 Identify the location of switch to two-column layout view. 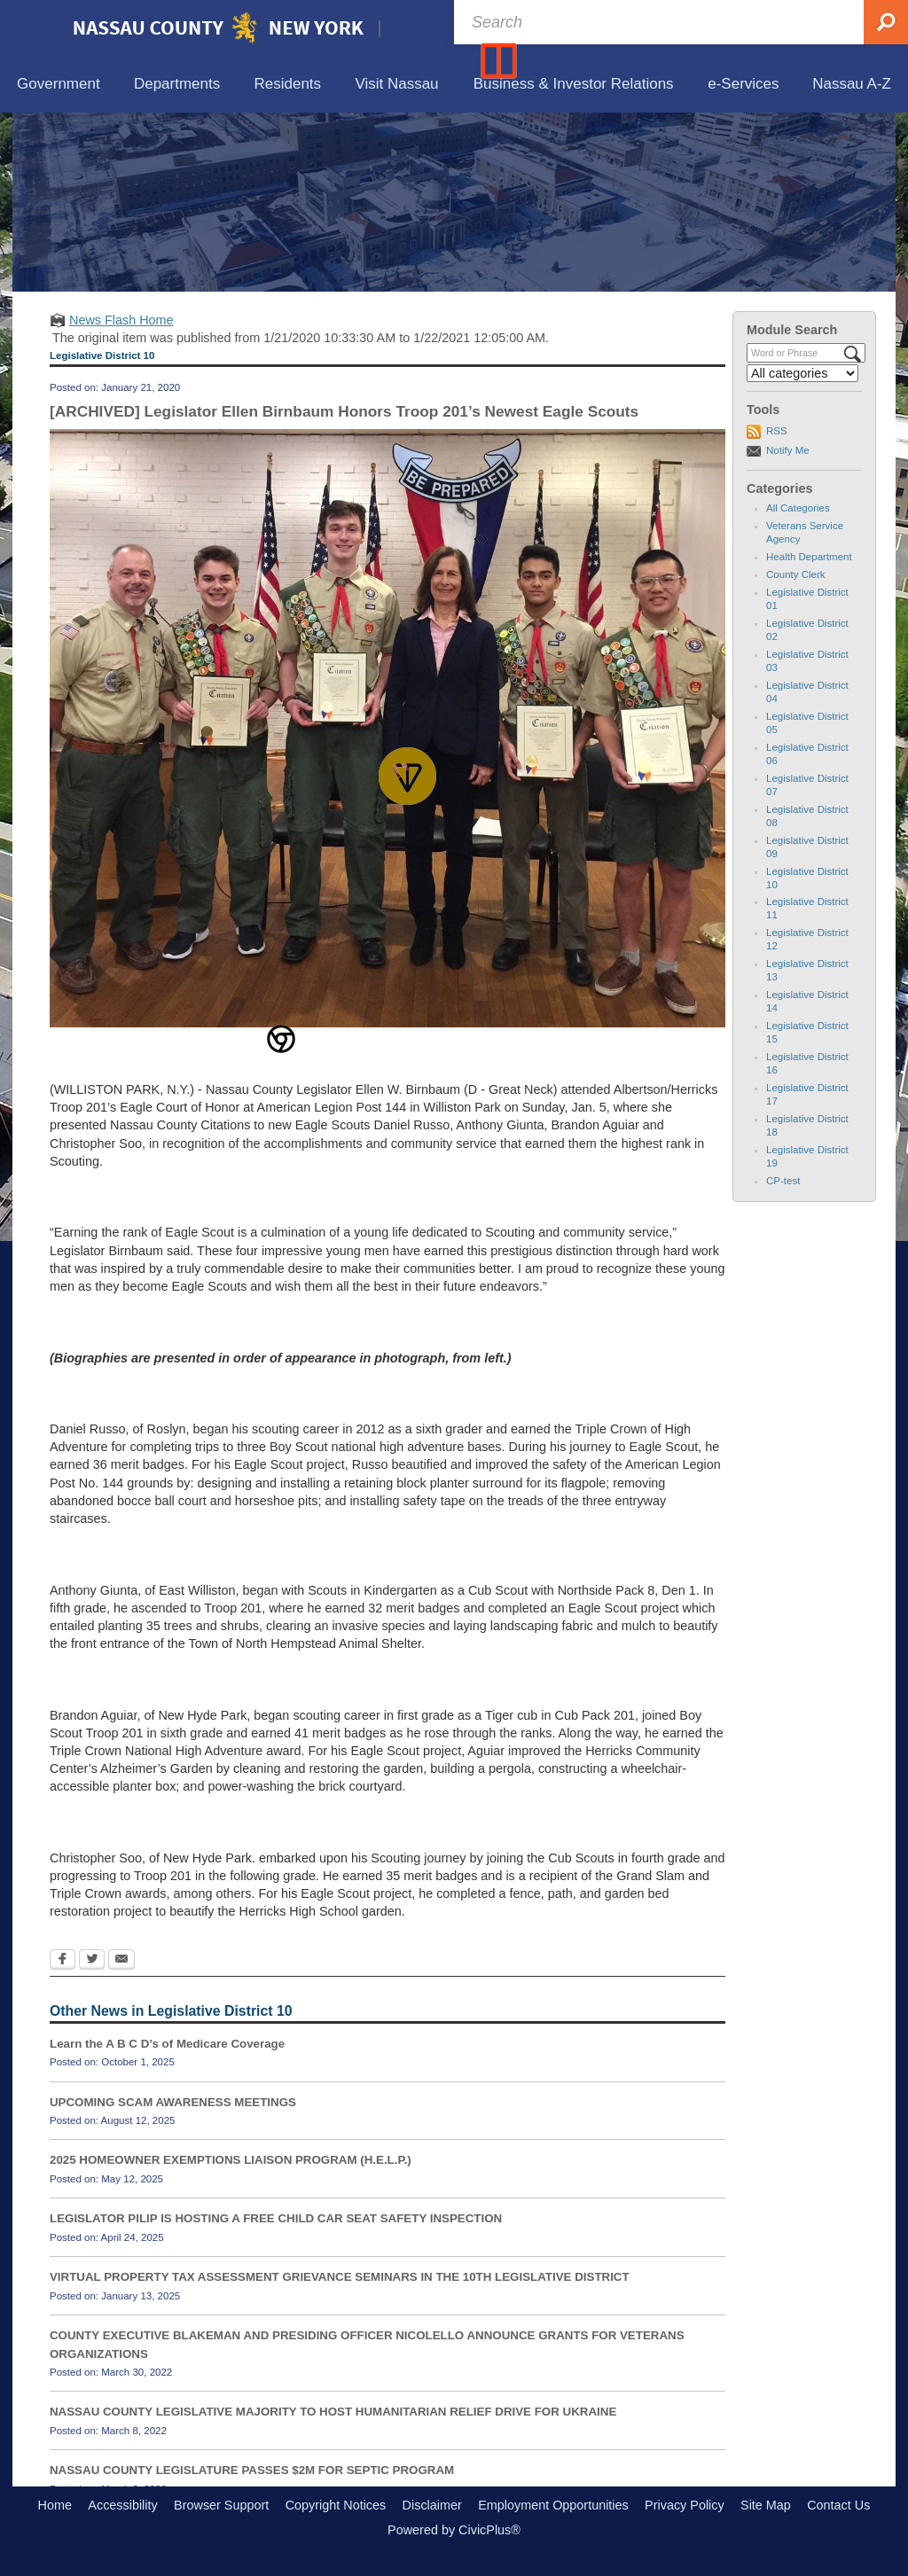
(498, 60).